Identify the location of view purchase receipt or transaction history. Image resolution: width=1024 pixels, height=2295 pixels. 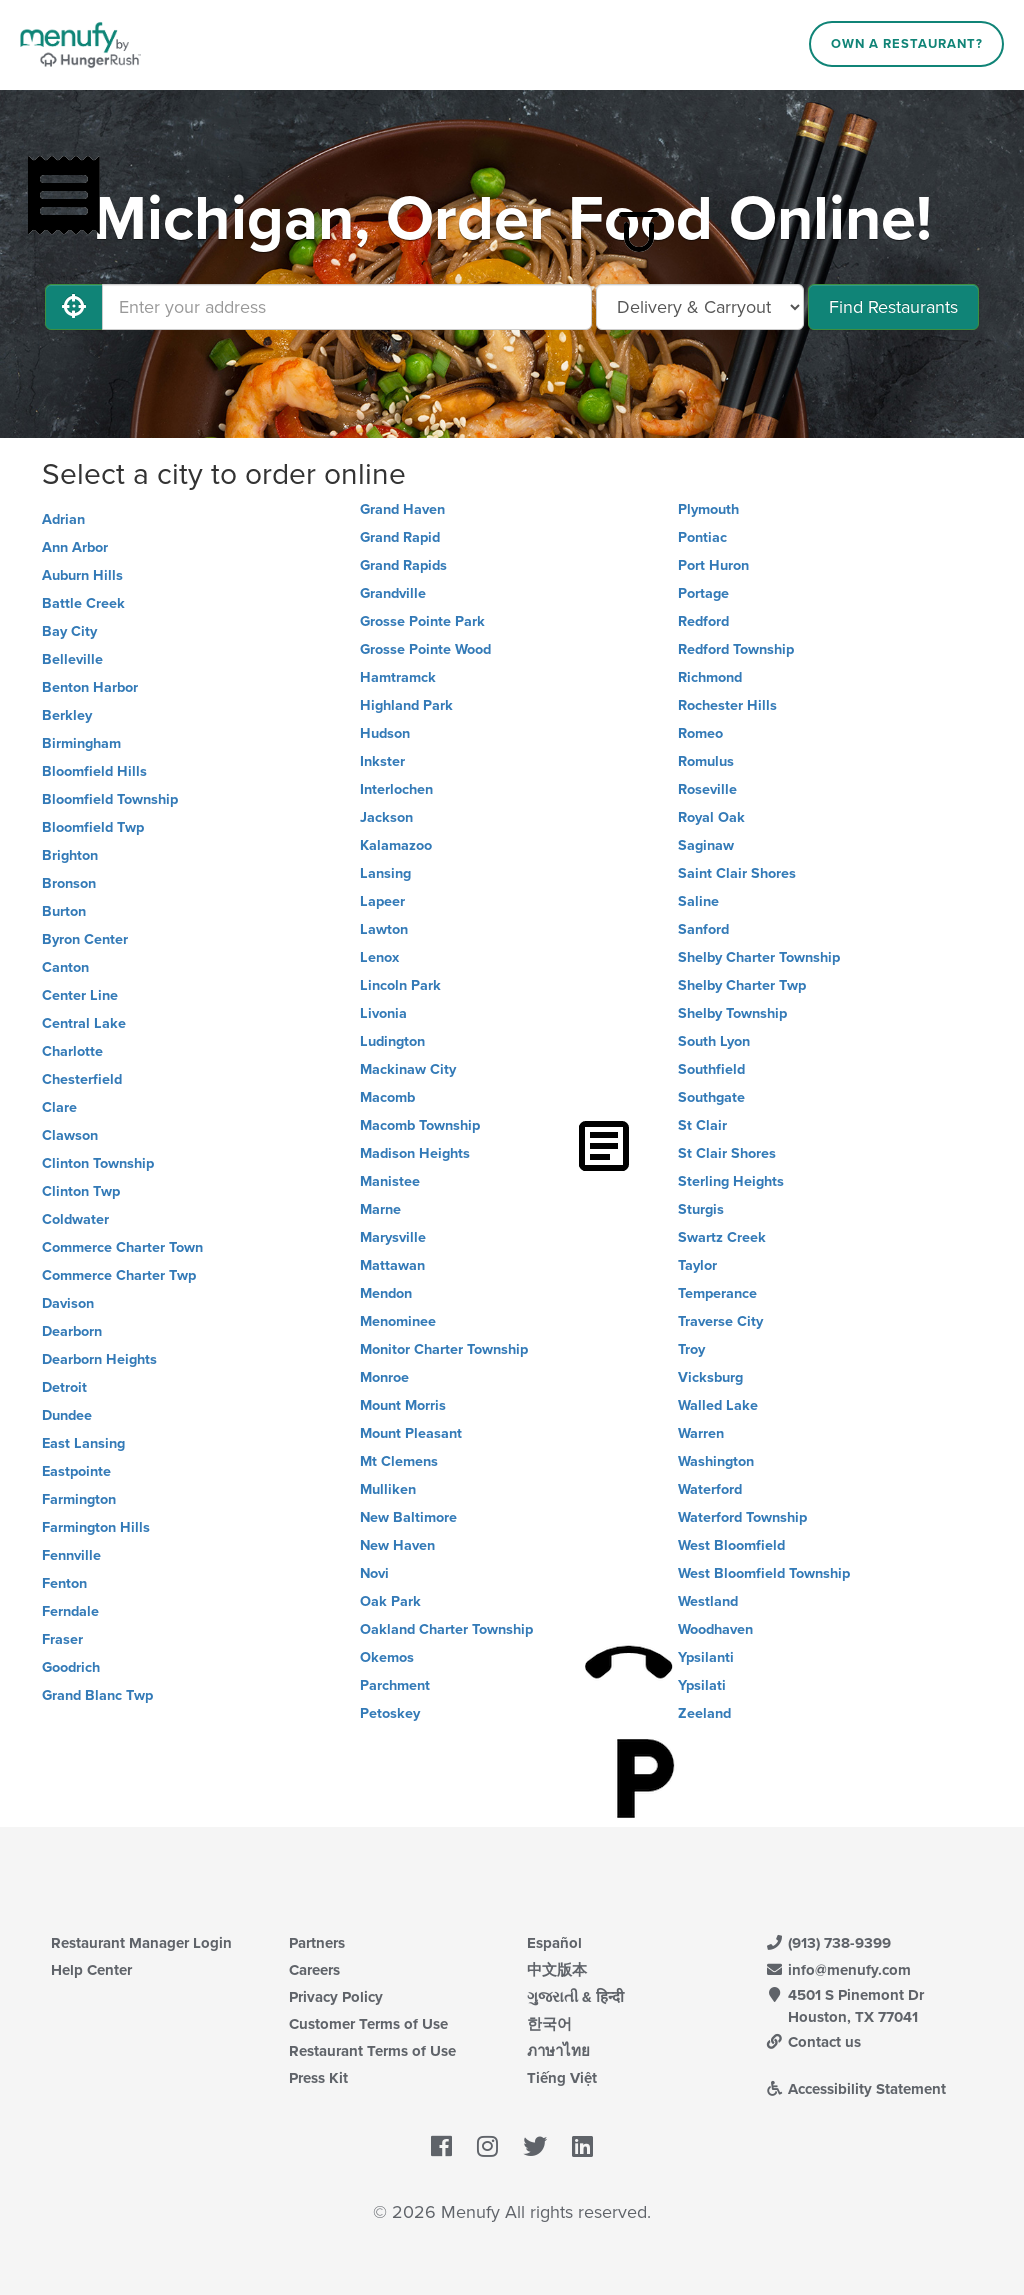
(64, 195).